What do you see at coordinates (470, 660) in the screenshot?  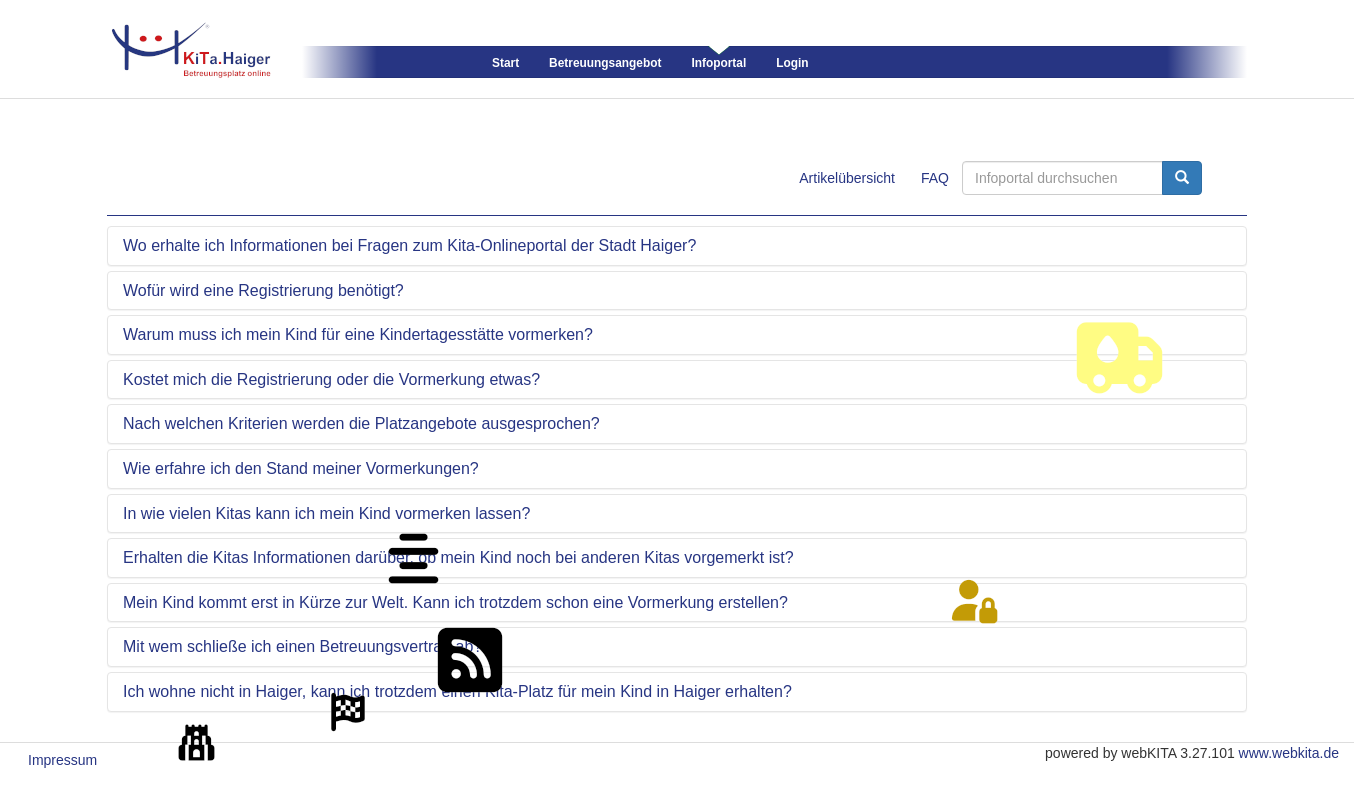 I see `subscribe to RSS feed` at bounding box center [470, 660].